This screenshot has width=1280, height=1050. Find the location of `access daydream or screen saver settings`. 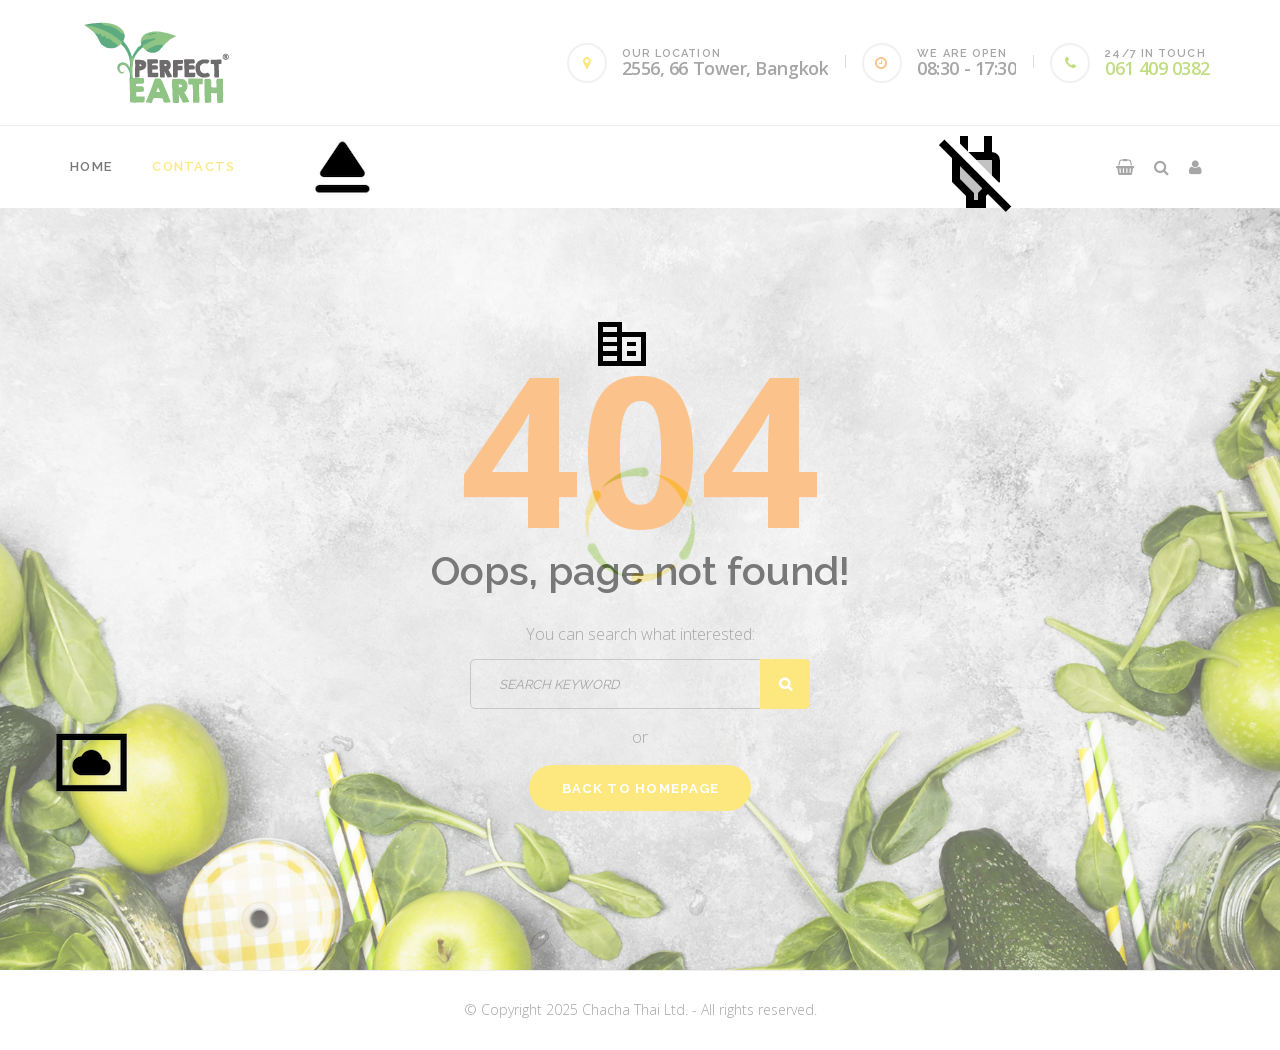

access daydream or screen saver settings is located at coordinates (91, 762).